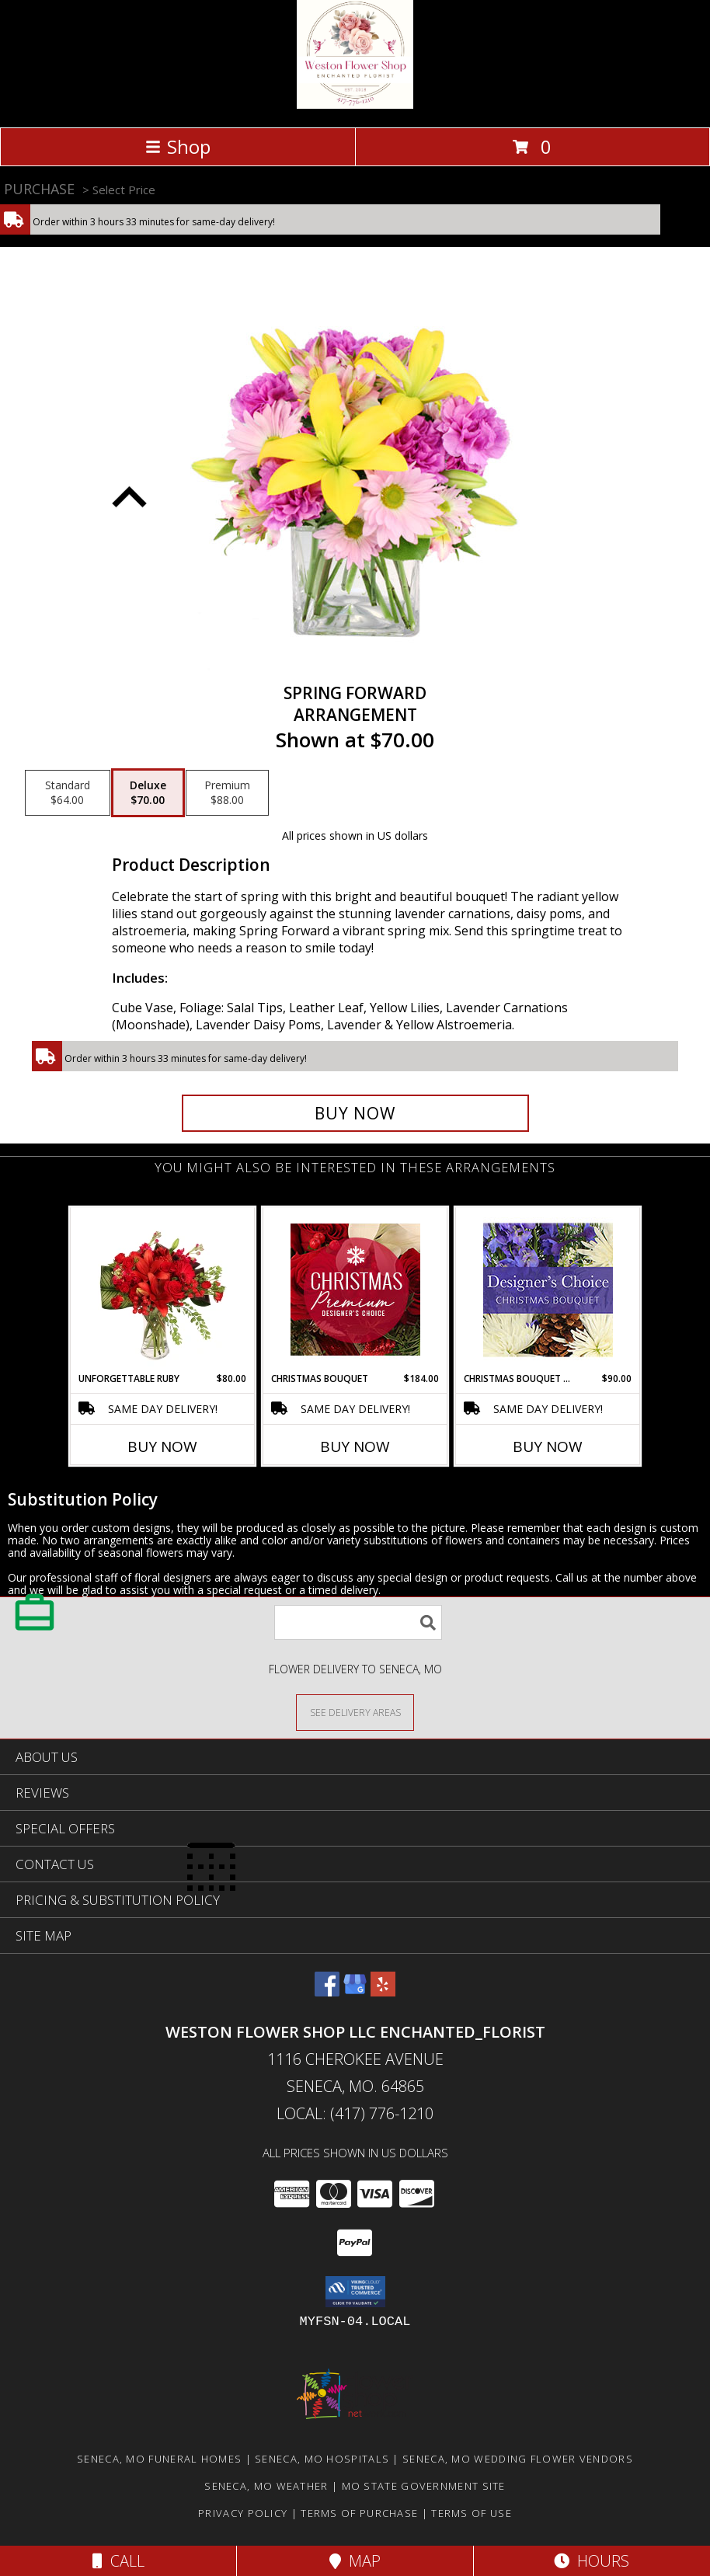 The width and height of the screenshot is (710, 2576). Describe the element at coordinates (129, 497) in the screenshot. I see `collapse an expanded section` at that location.